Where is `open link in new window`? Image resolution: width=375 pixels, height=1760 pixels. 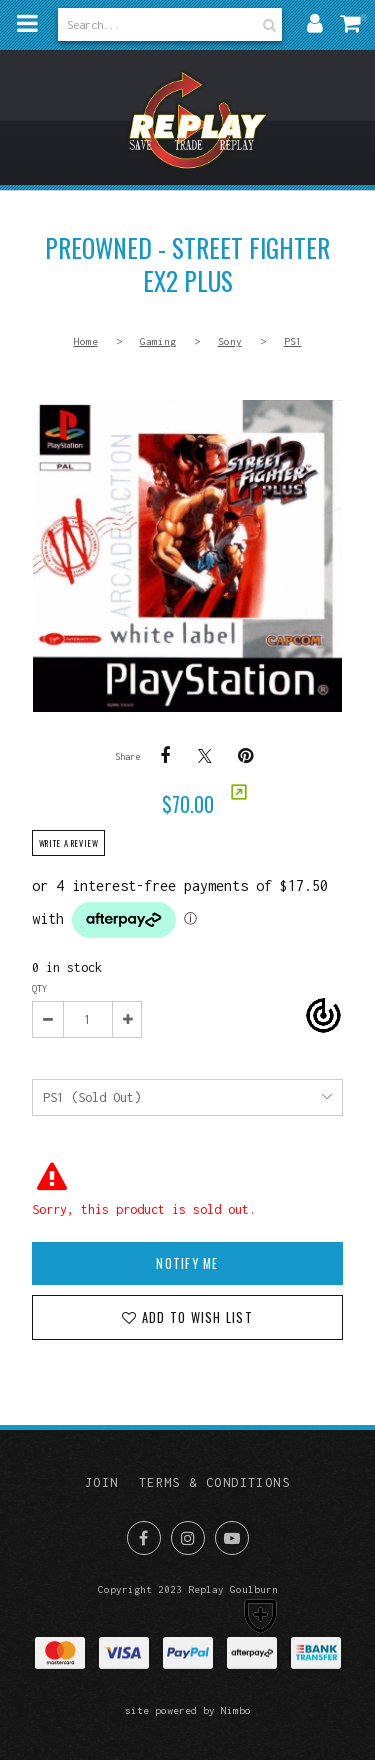 open link in new window is located at coordinates (239, 792).